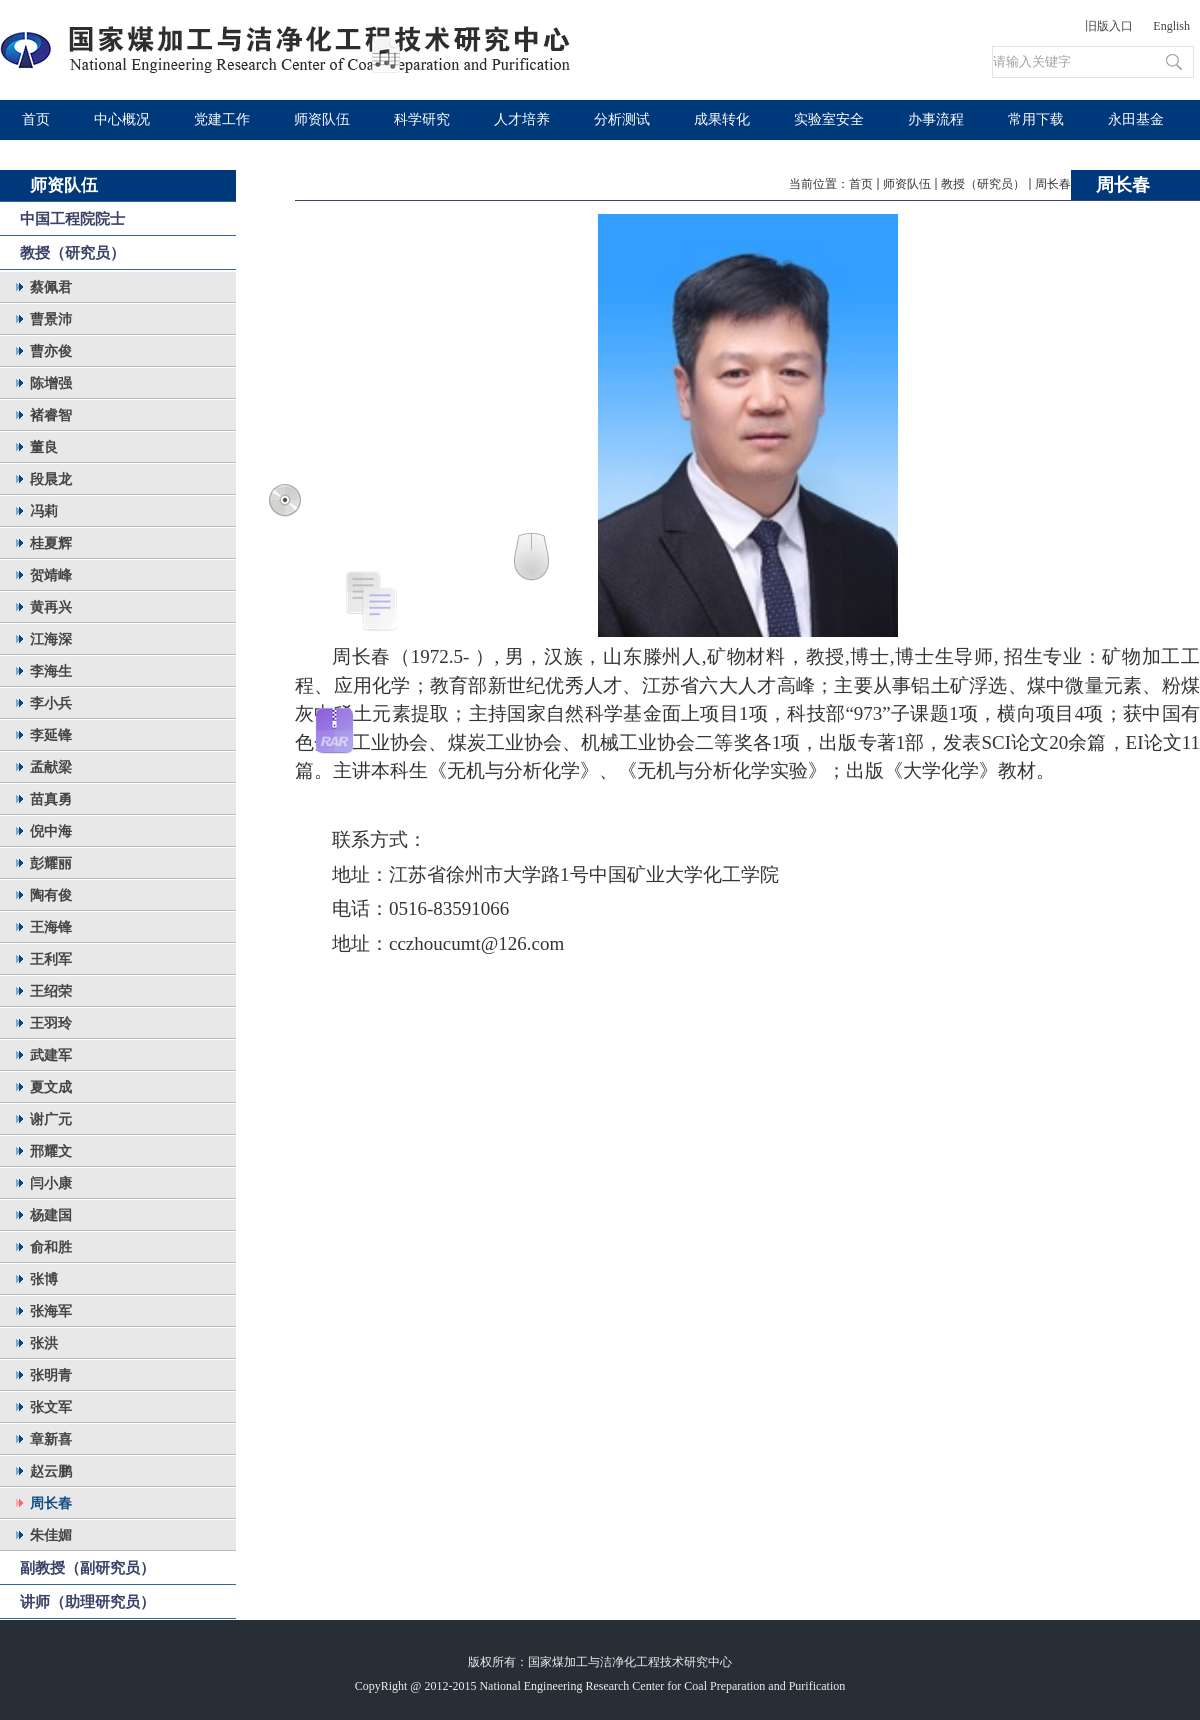 The image size is (1200, 1720). Describe the element at coordinates (531, 557) in the screenshot. I see `mouse input device settings` at that location.